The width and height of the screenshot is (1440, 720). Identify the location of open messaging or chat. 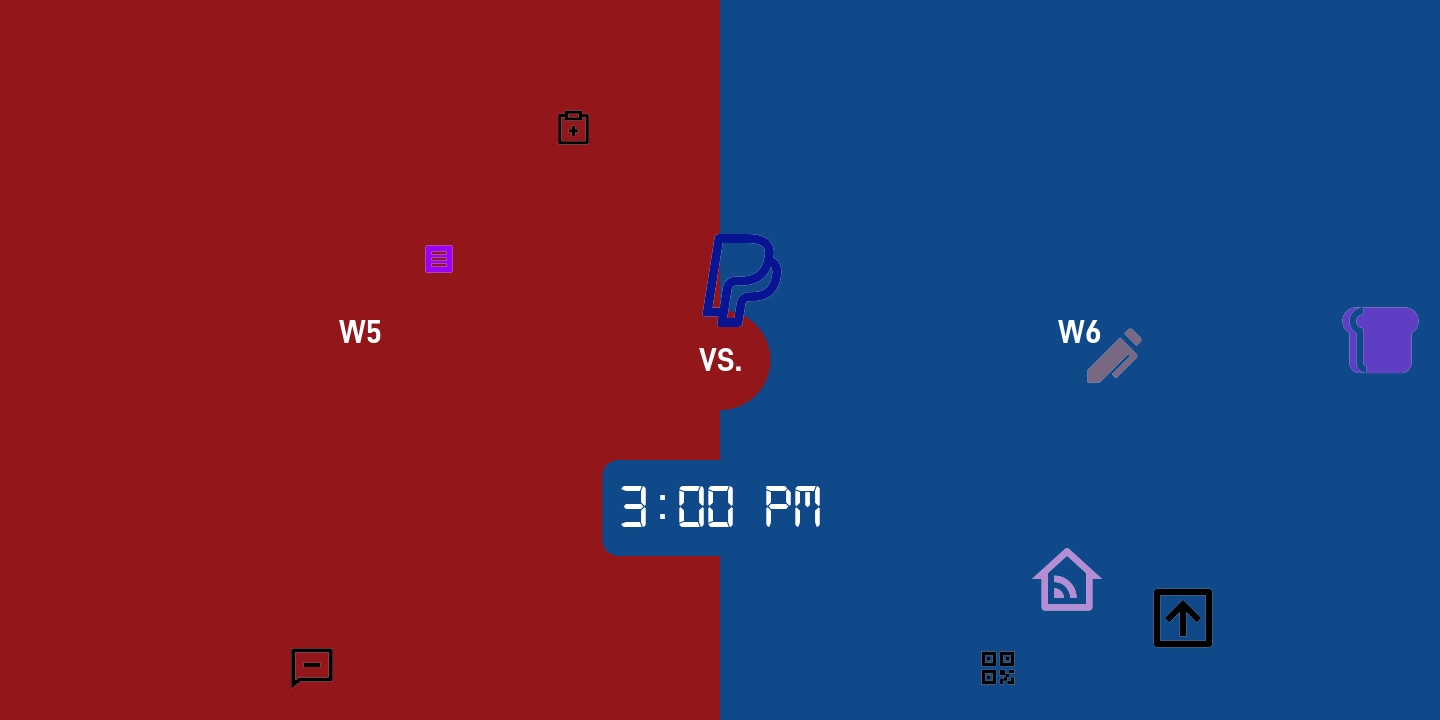
(312, 667).